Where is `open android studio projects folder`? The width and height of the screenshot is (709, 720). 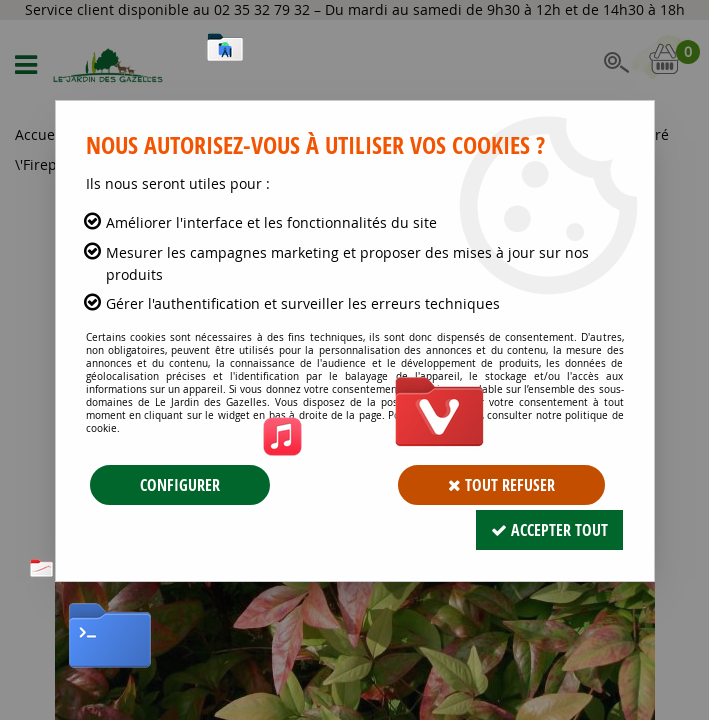
open android studio projects folder is located at coordinates (225, 48).